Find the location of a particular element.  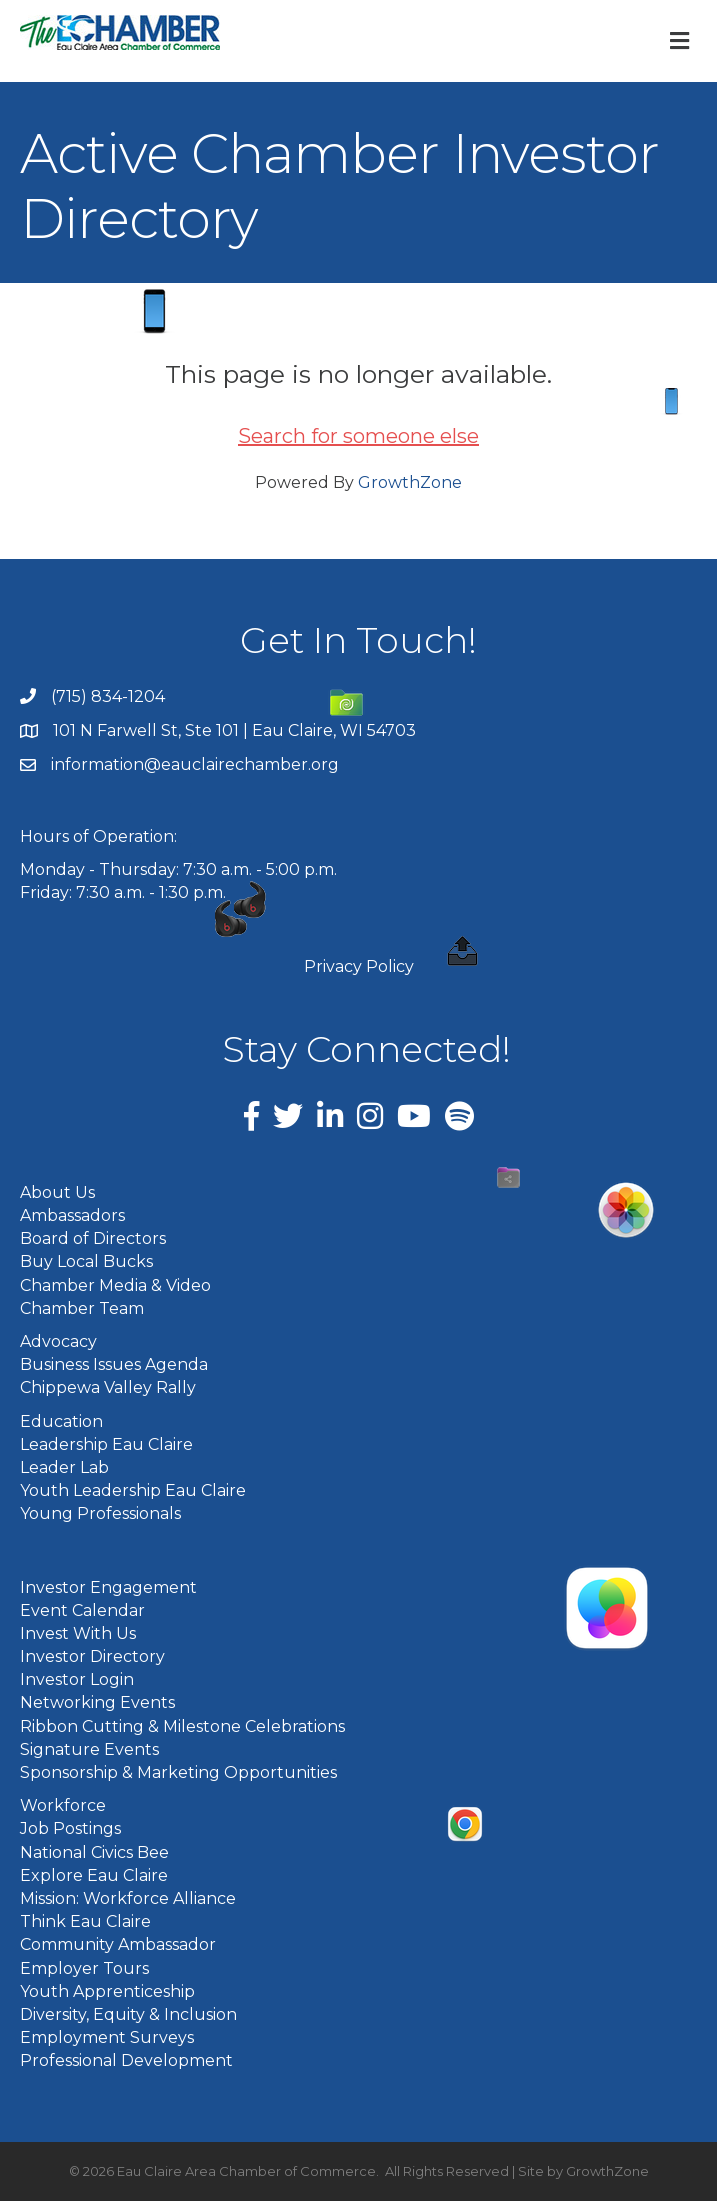

open Game Center settings is located at coordinates (607, 1608).